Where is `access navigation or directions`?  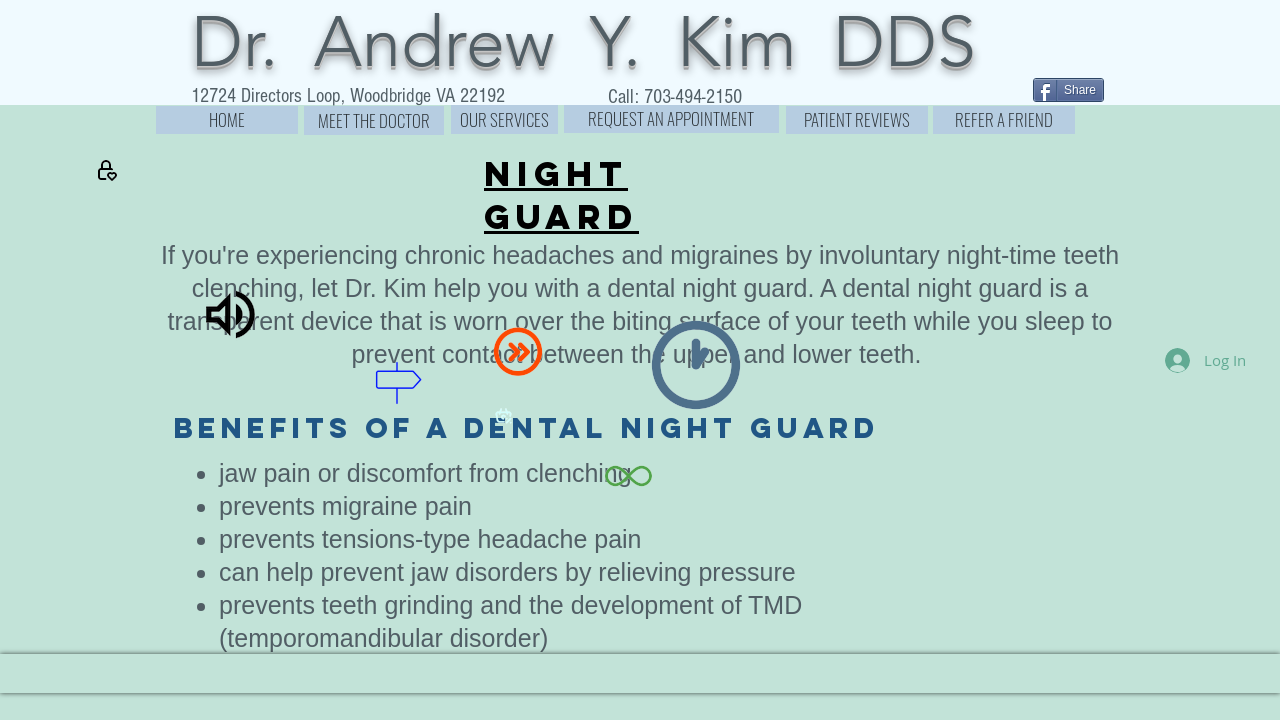
access navigation or directions is located at coordinates (397, 383).